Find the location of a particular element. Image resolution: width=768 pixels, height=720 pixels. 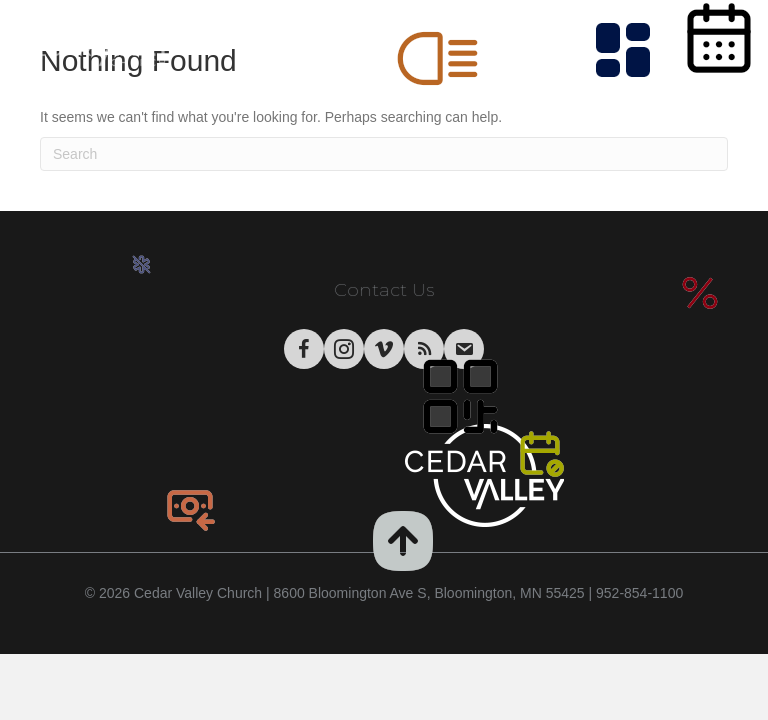

toggle vehicle headlights on/off is located at coordinates (437, 58).